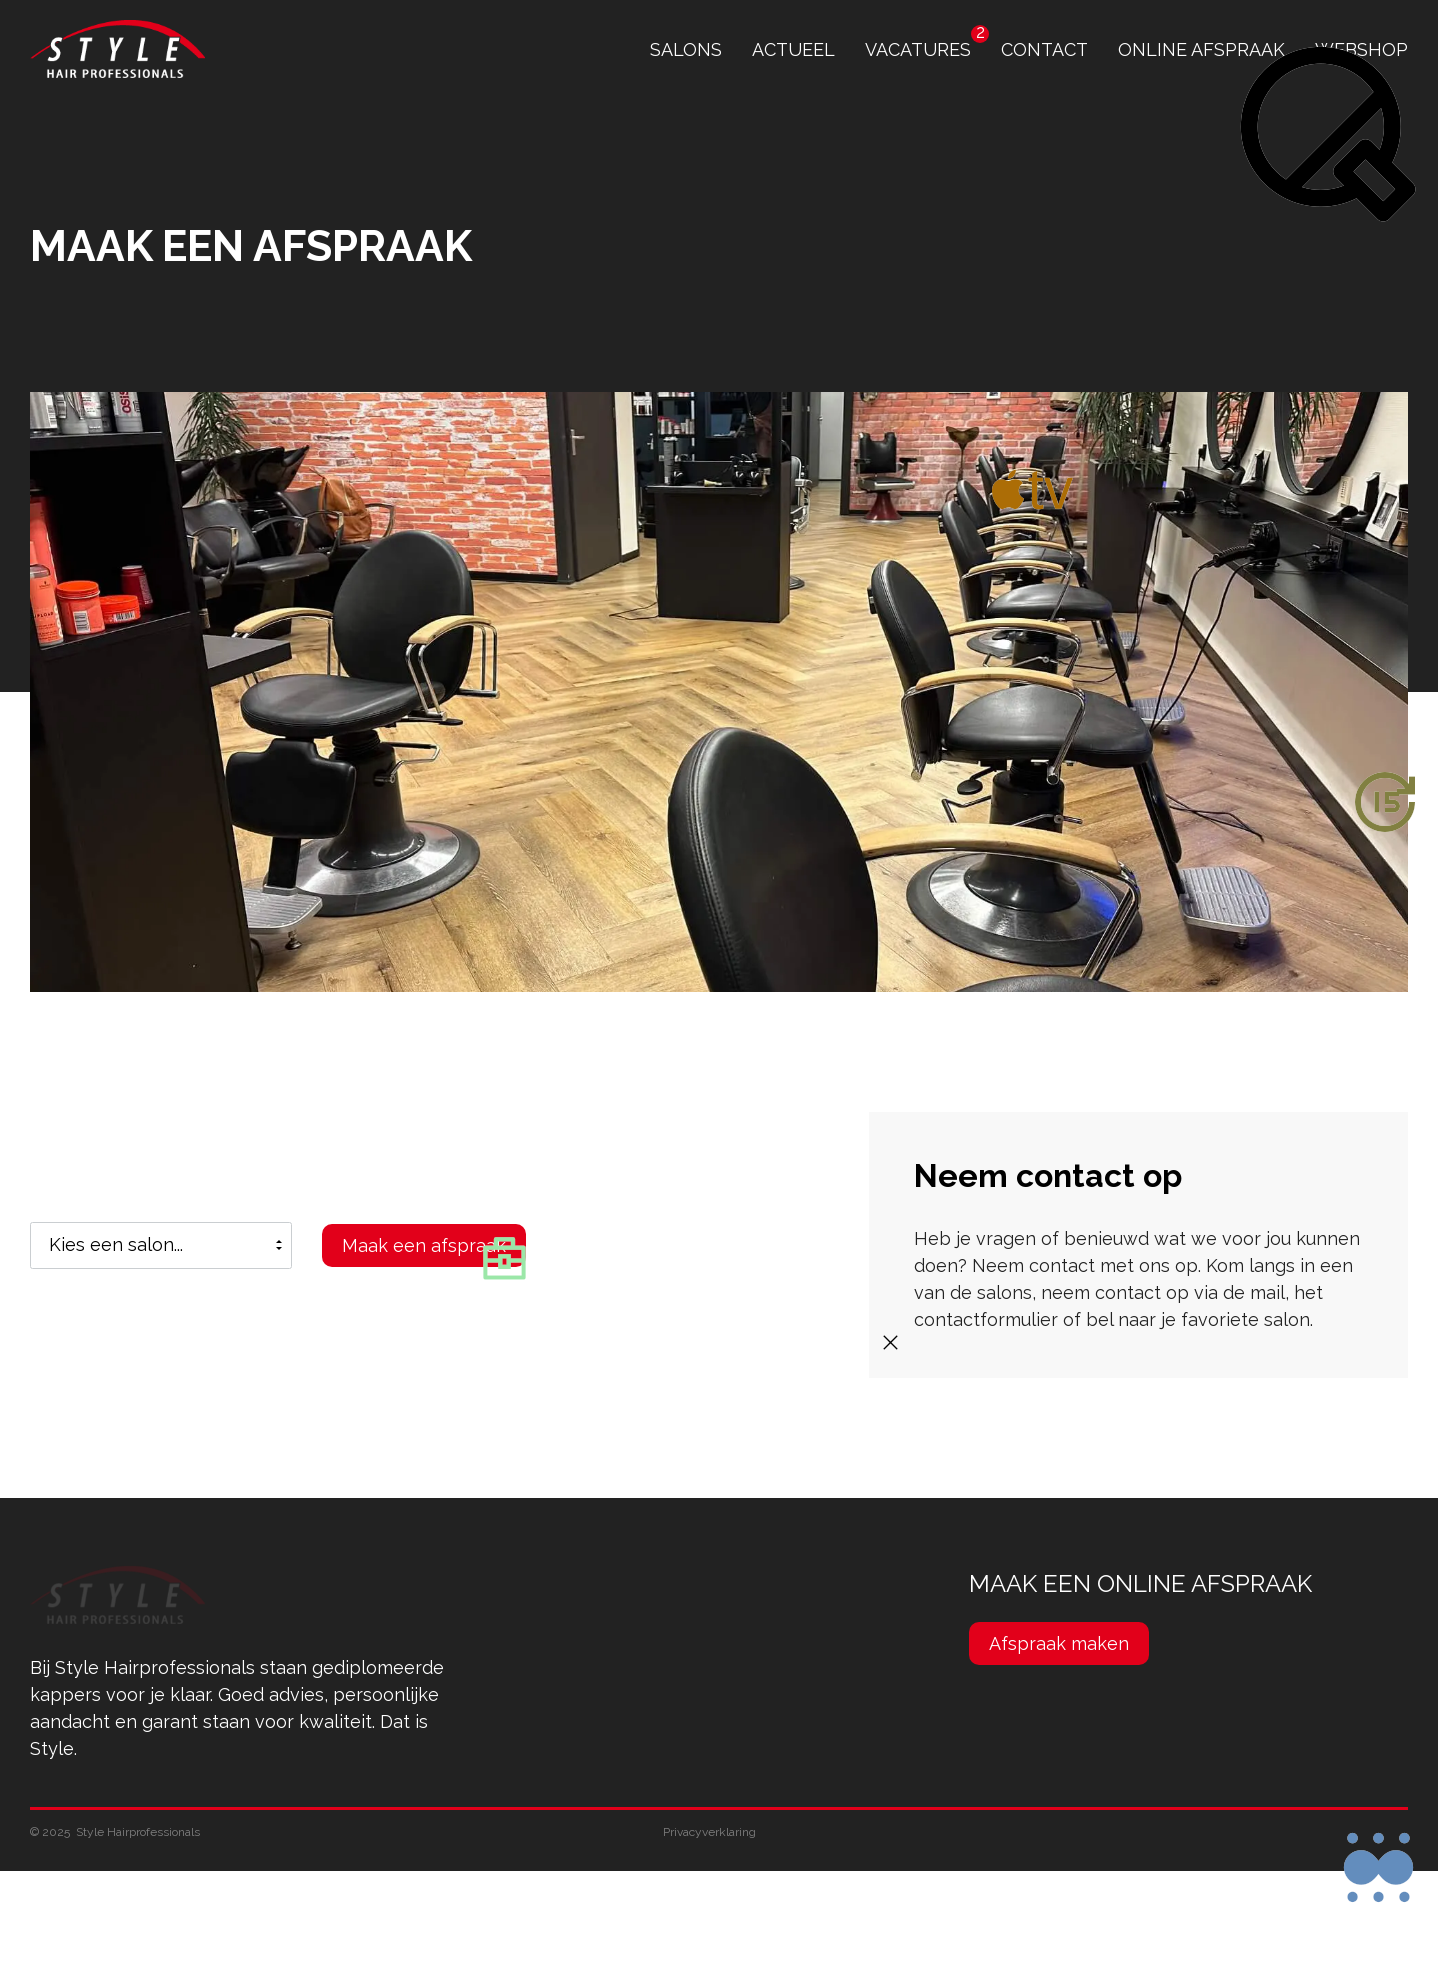 The width and height of the screenshot is (1438, 1988). Describe the element at coordinates (1378, 1867) in the screenshot. I see `indicates hazy or foggy weather conditions` at that location.